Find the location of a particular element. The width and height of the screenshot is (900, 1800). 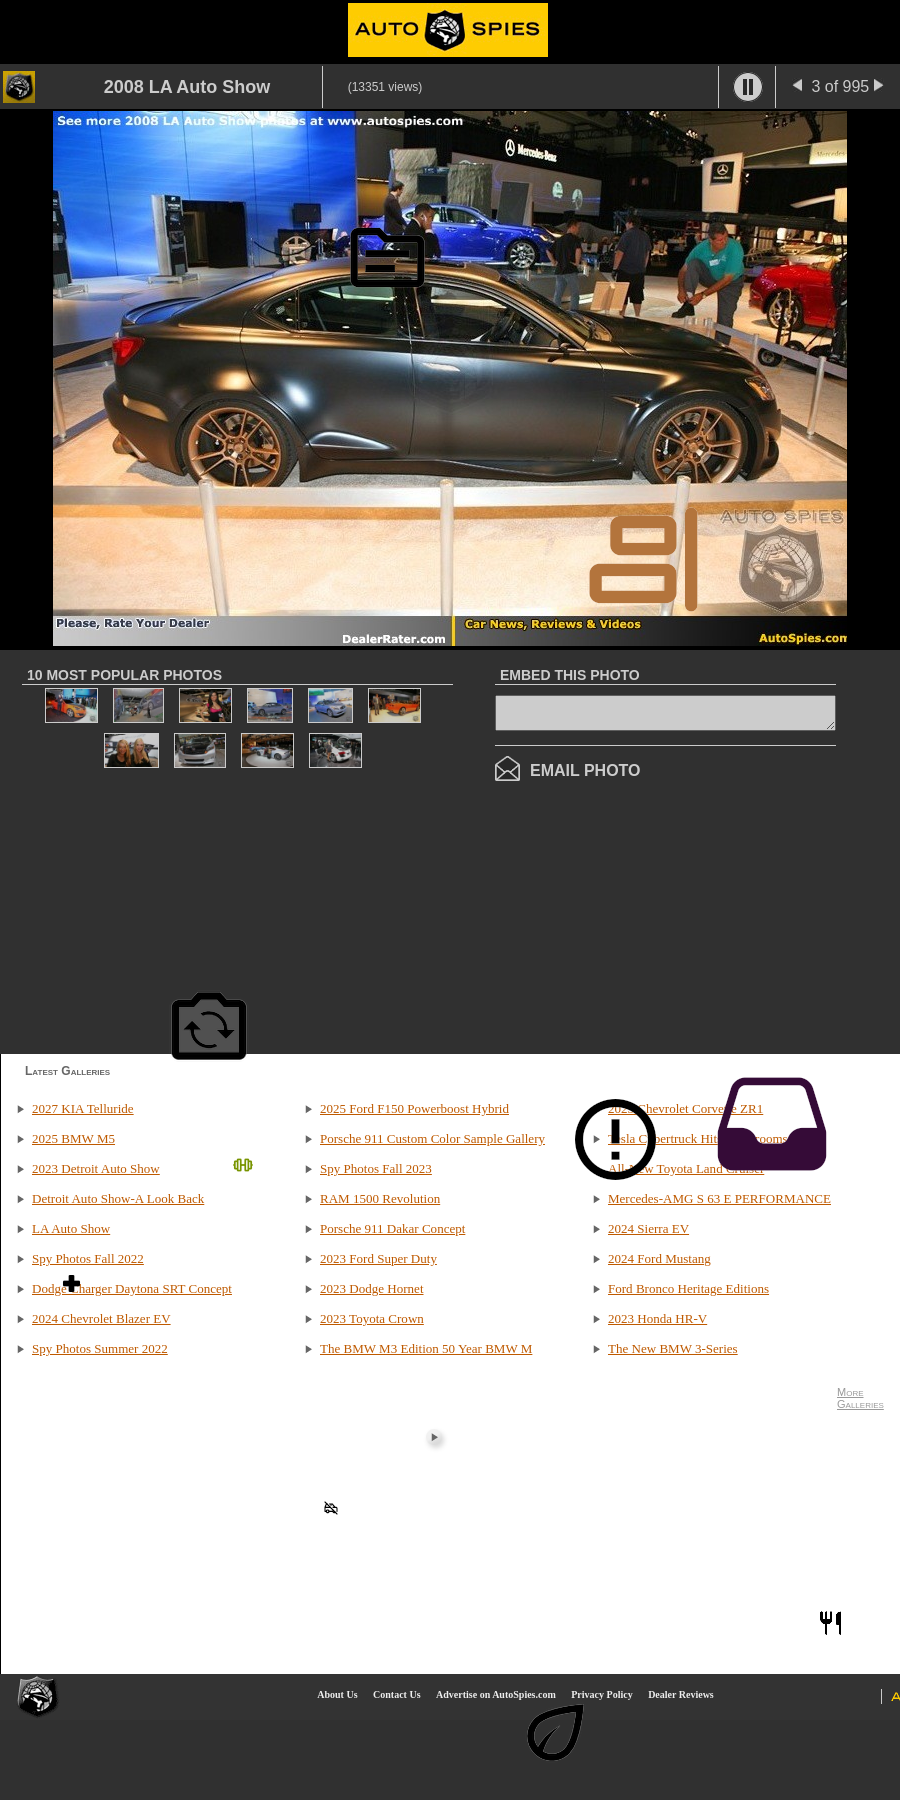

find nearby restaurants is located at coordinates (831, 1623).